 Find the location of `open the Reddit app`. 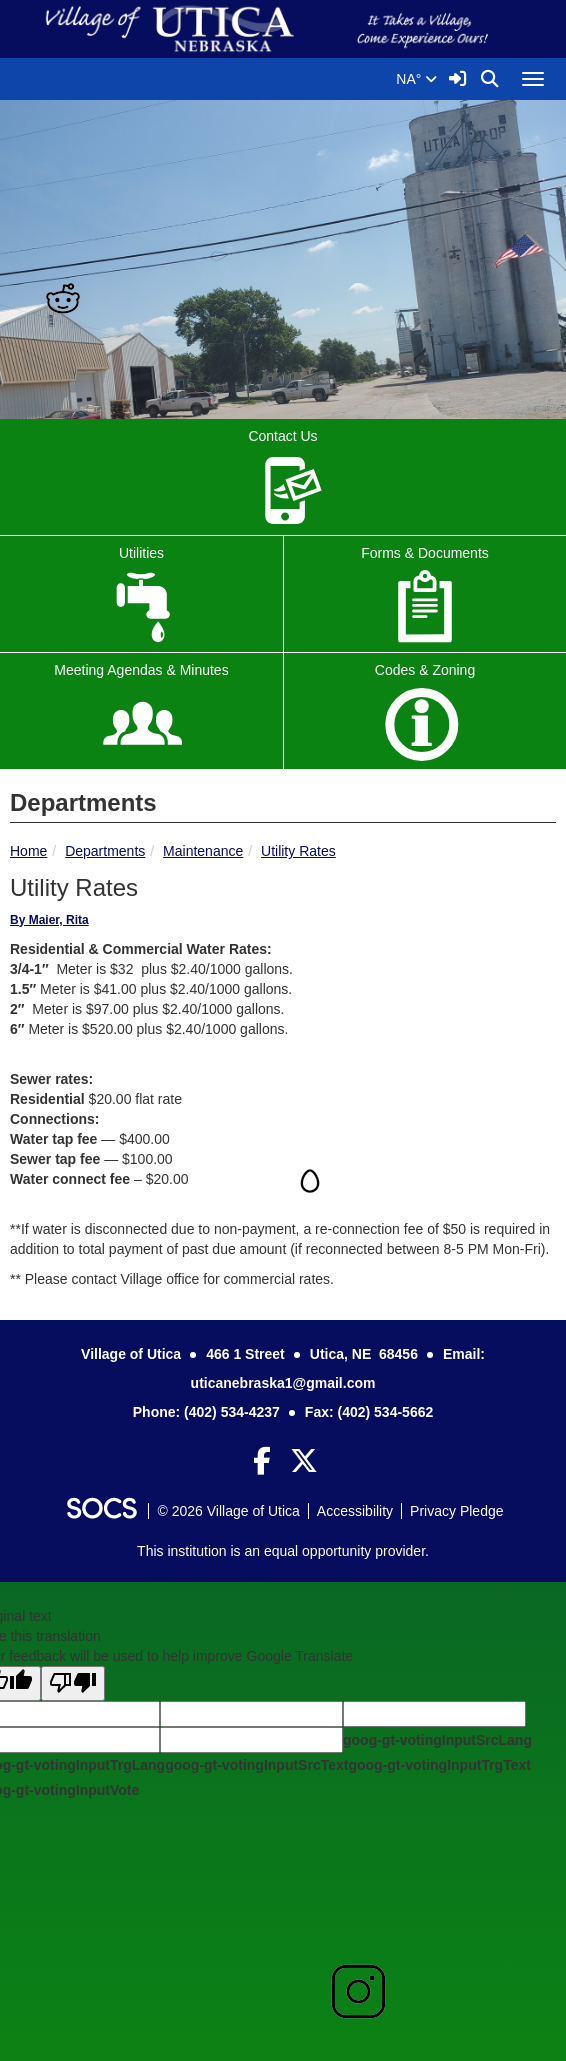

open the Reddit app is located at coordinates (63, 300).